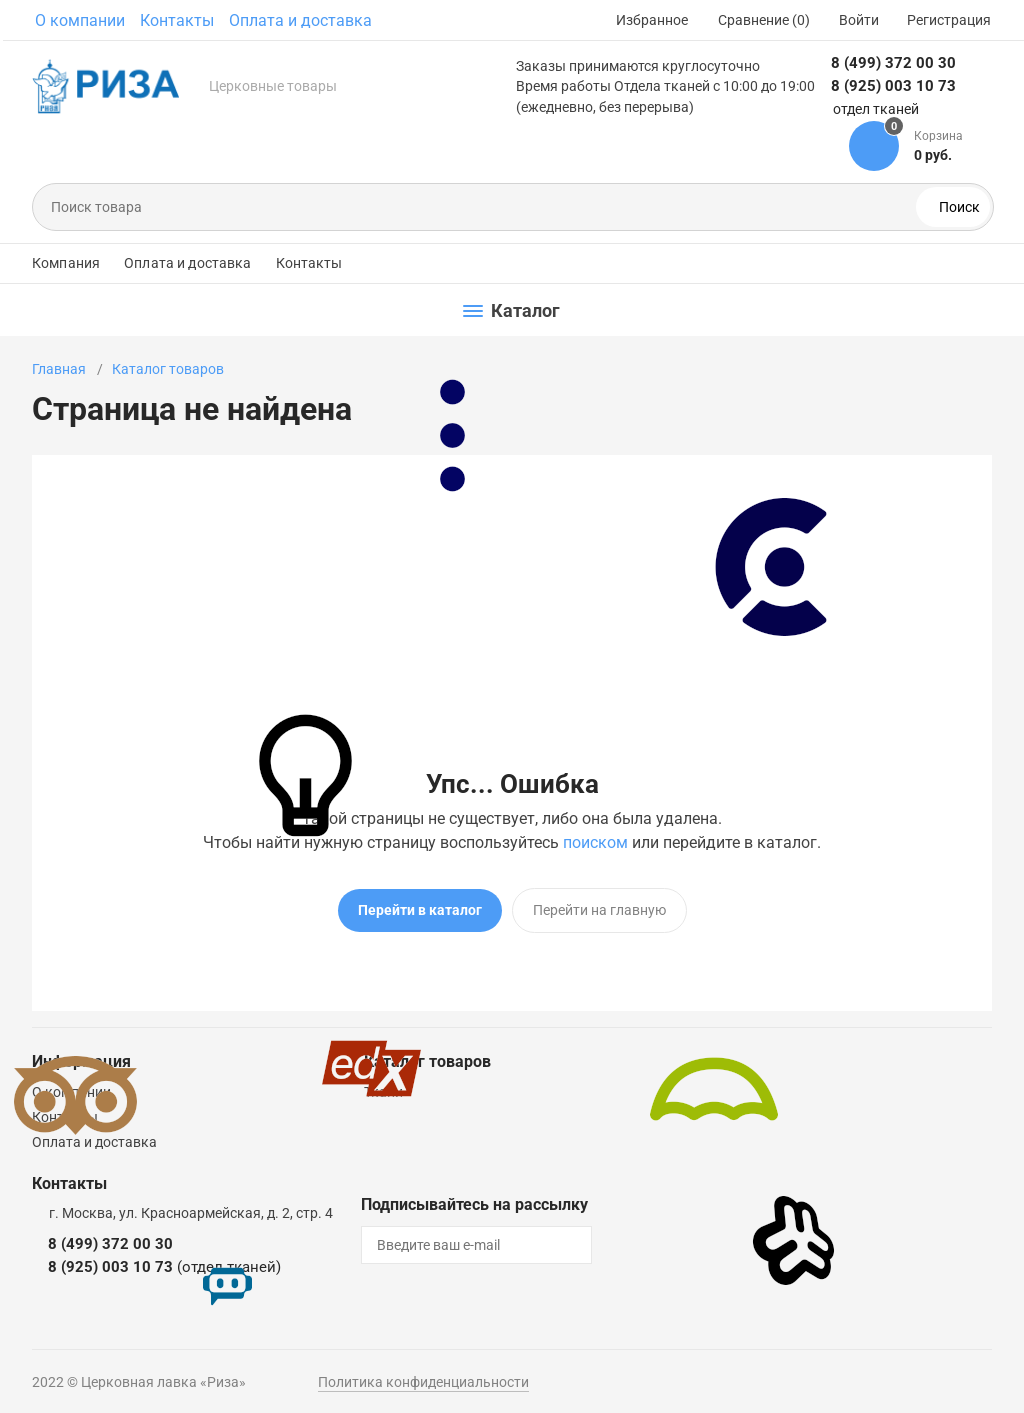 This screenshot has height=1413, width=1024. I want to click on view tips or helpful suggestions, so click(305, 772).